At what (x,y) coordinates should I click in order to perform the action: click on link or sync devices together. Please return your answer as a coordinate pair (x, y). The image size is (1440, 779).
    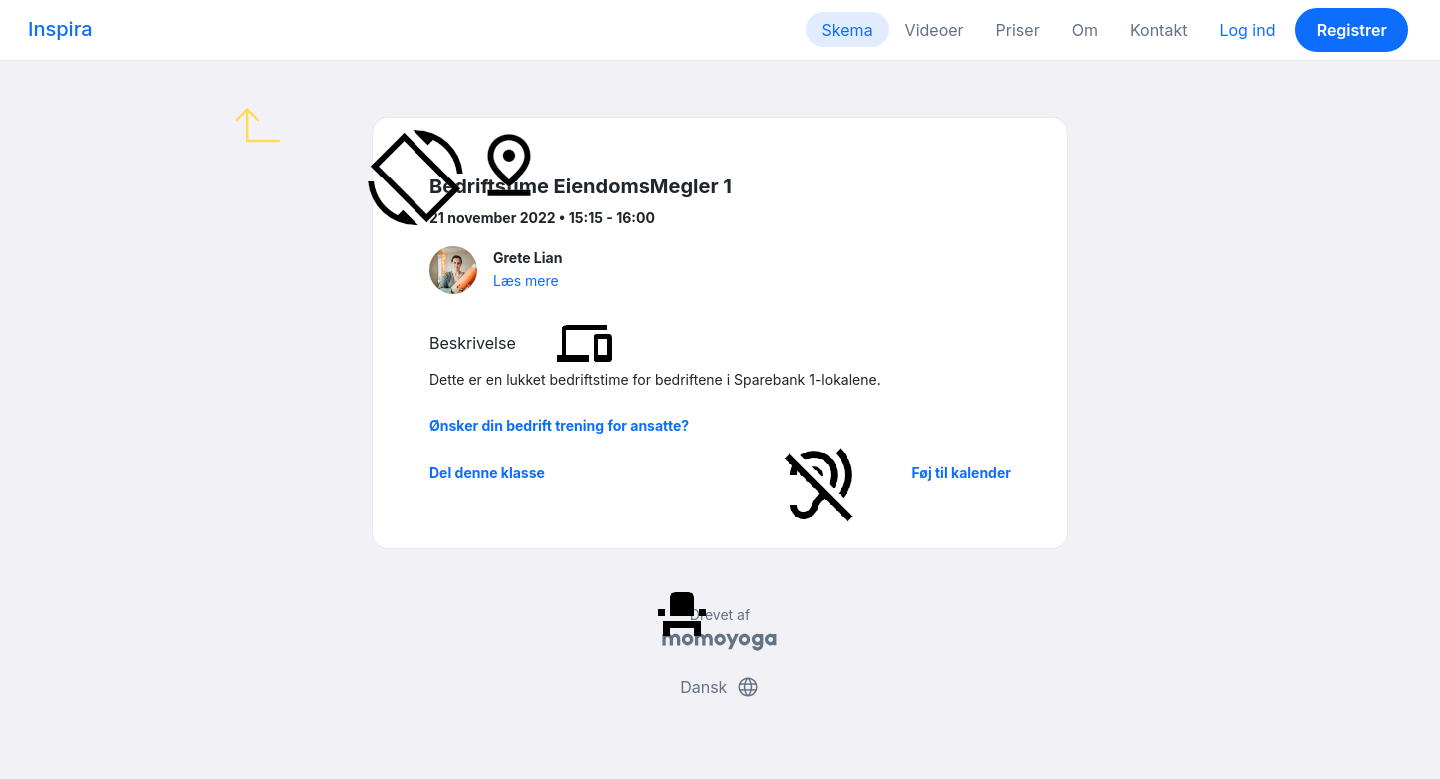
    Looking at the image, I should click on (584, 343).